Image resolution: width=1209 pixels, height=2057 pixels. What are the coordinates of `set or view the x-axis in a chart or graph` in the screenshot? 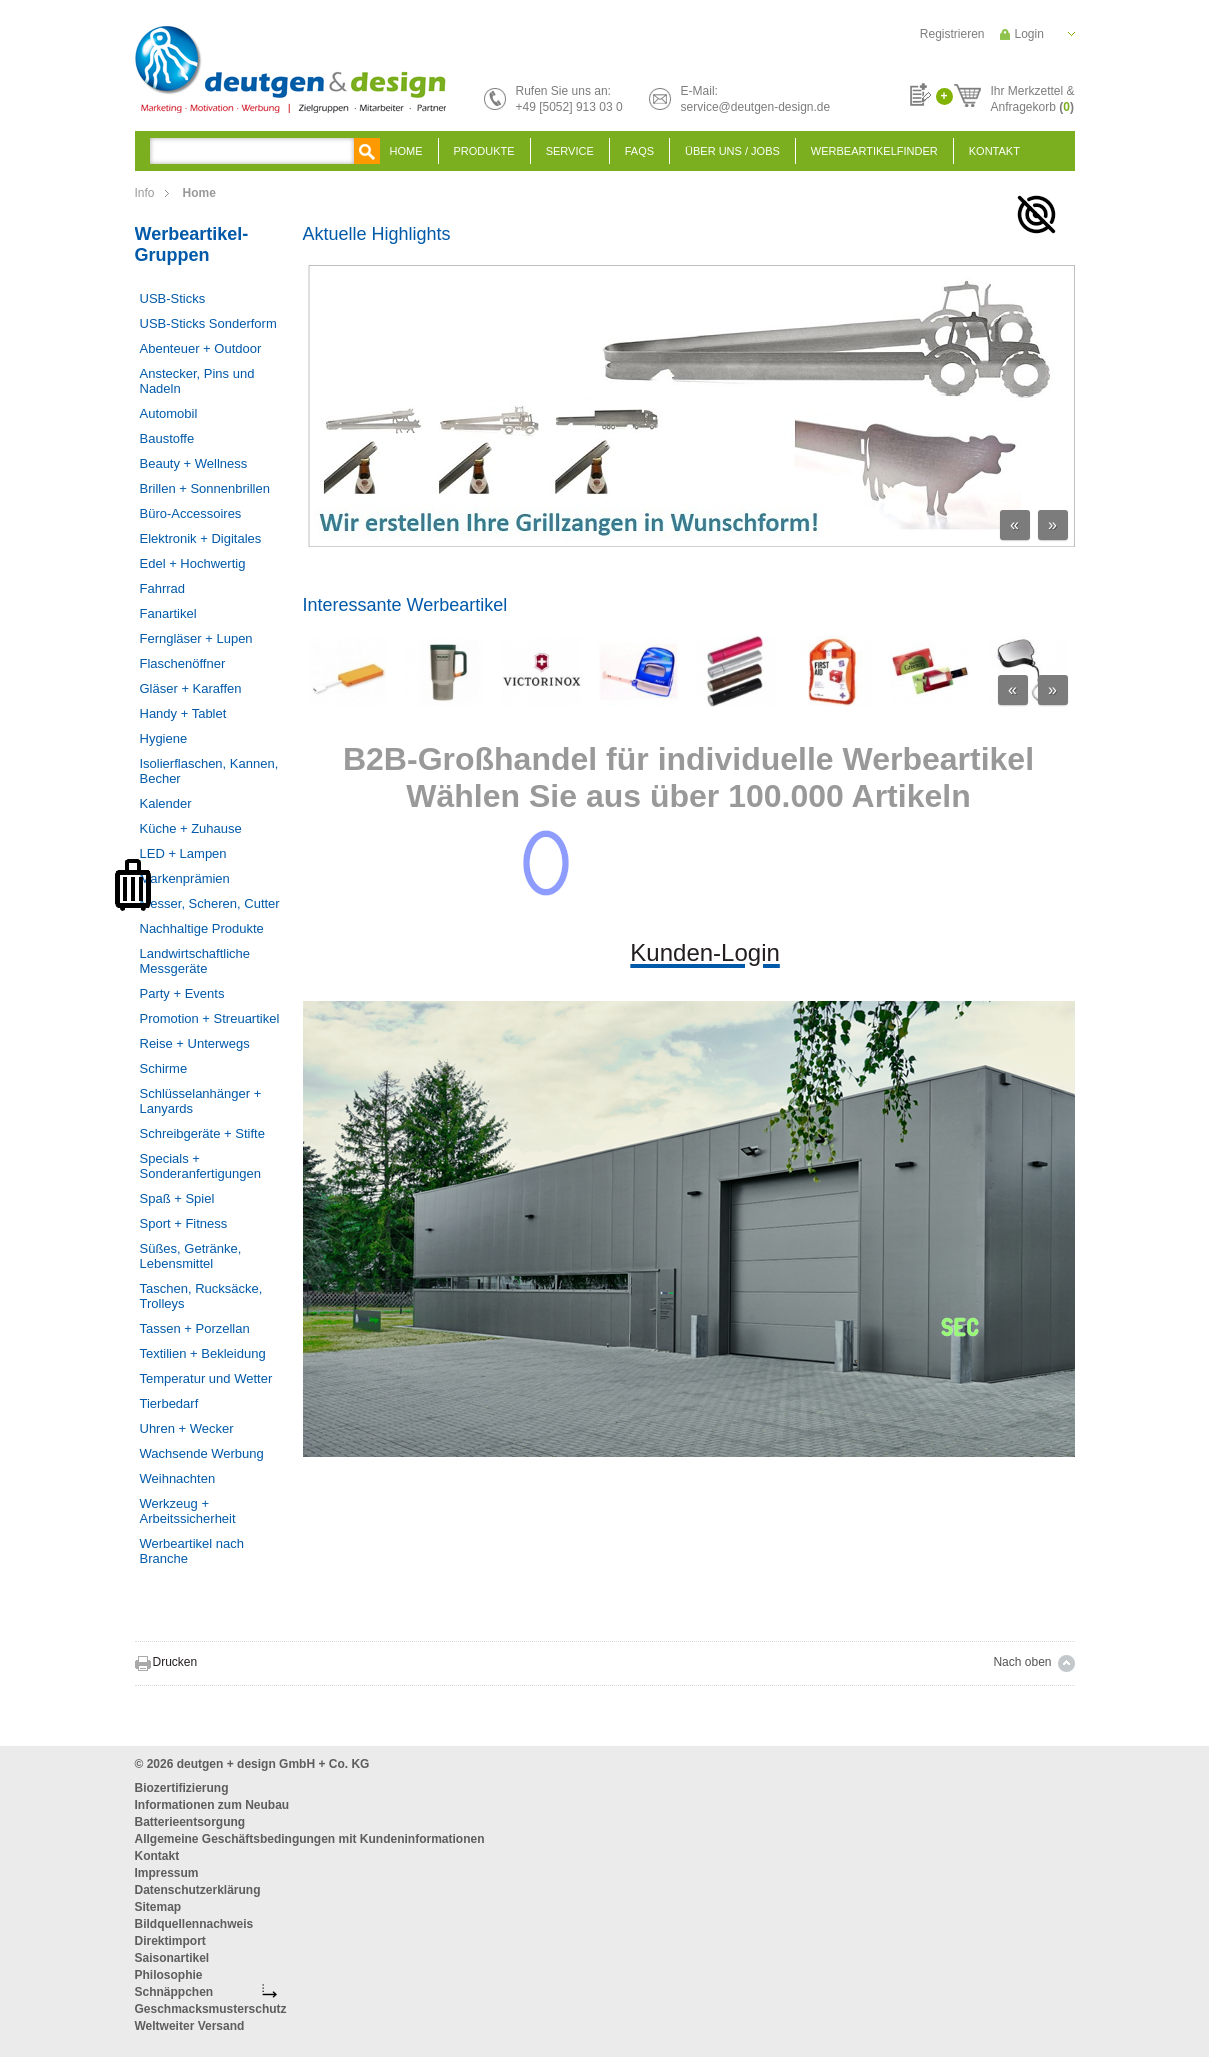 It's located at (269, 1990).